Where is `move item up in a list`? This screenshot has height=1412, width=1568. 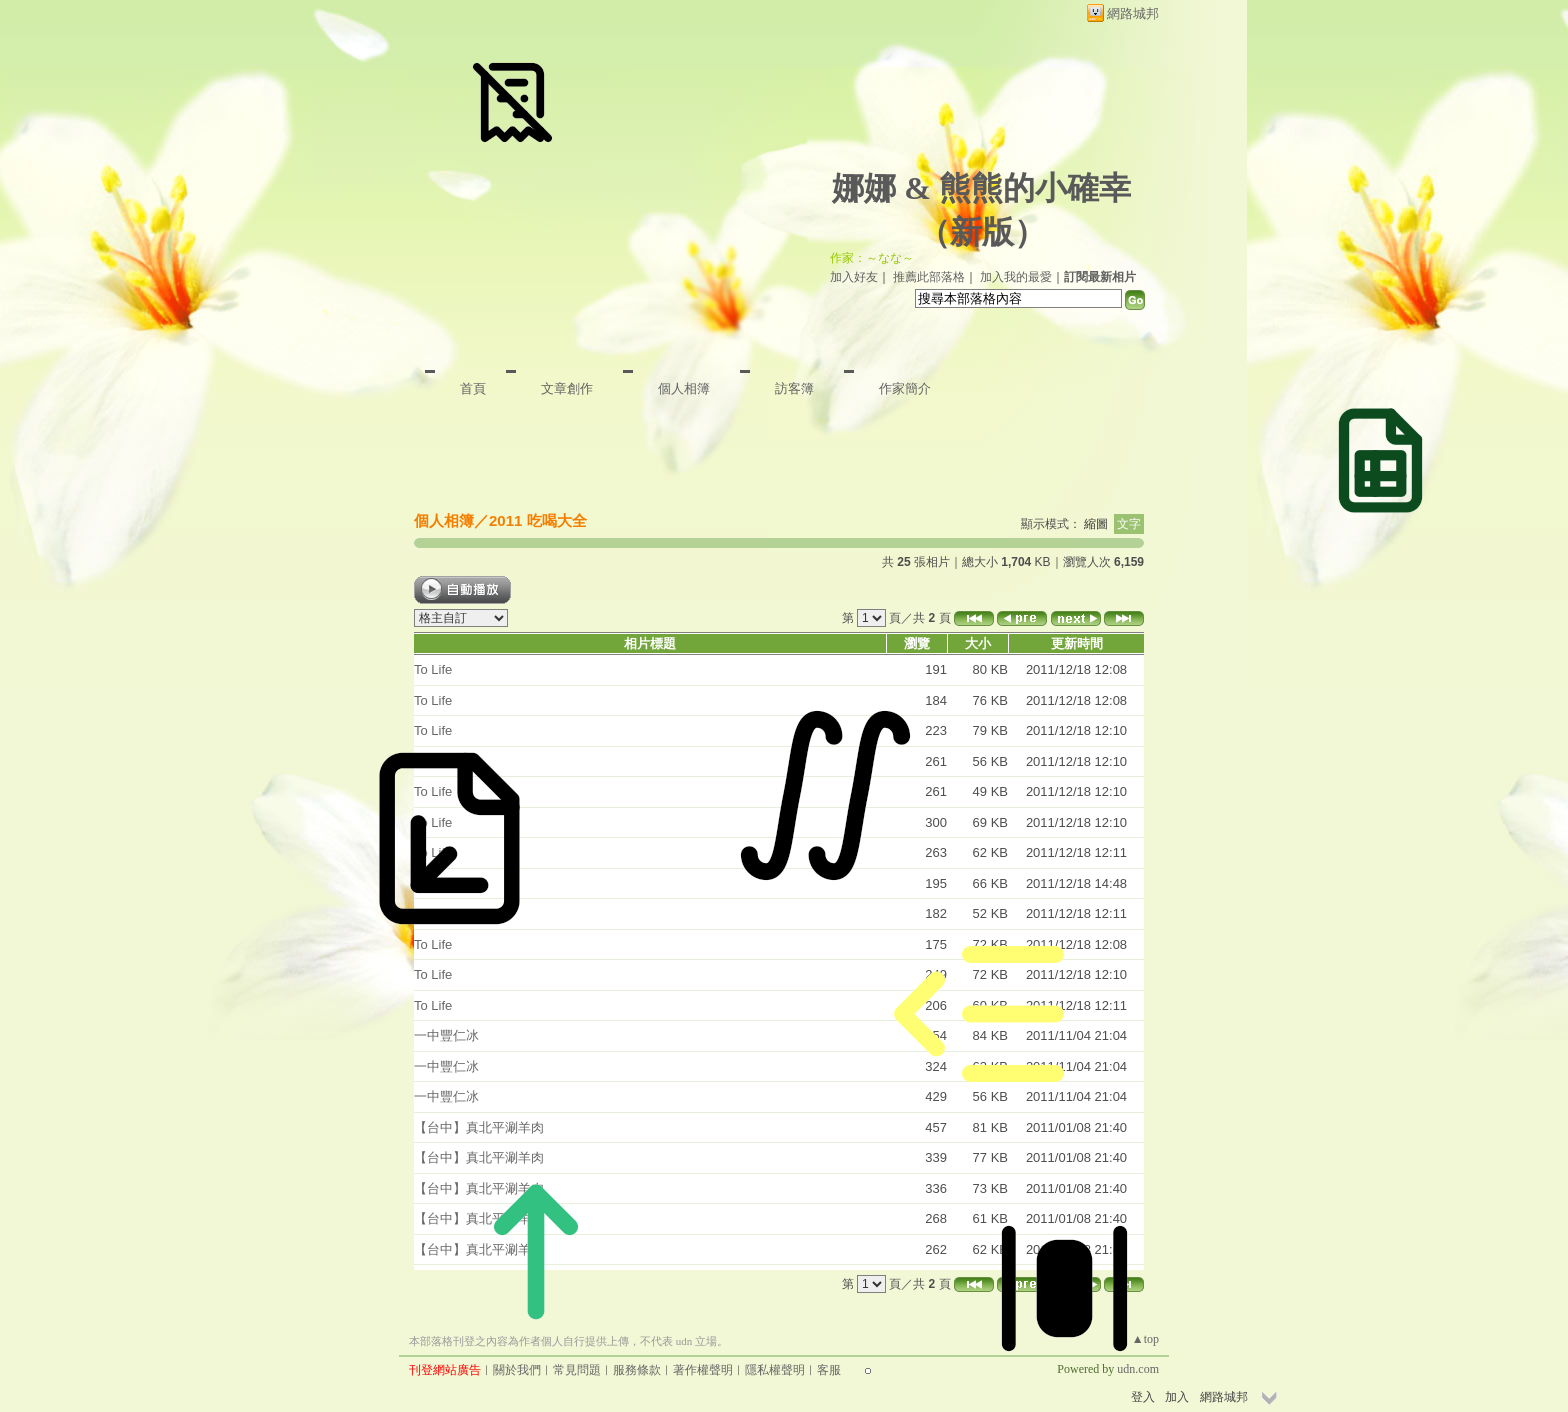 move item up in a list is located at coordinates (536, 1252).